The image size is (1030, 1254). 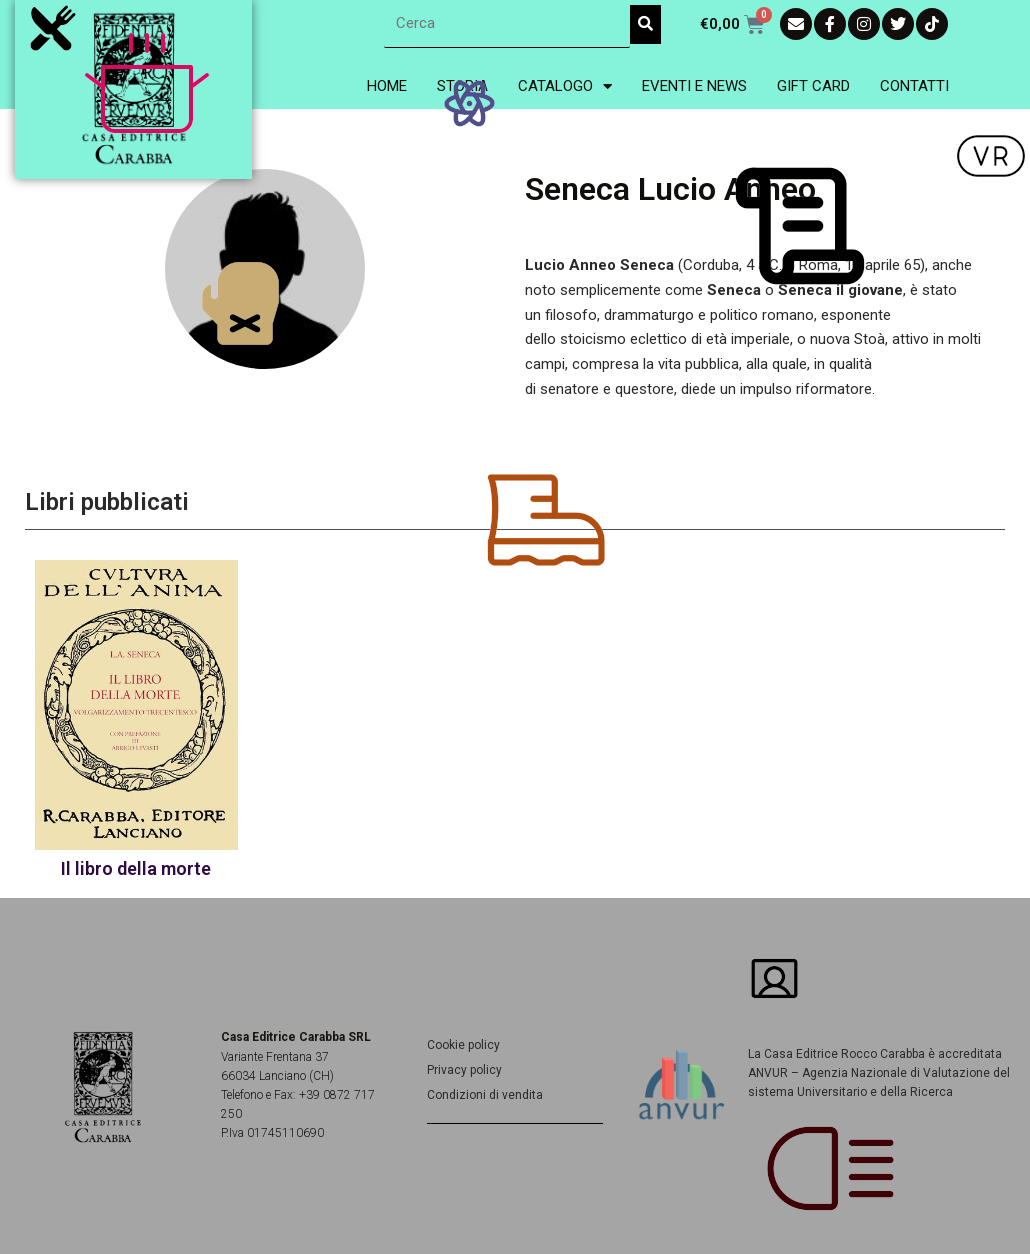 I want to click on react native framework logo, so click(x=469, y=103).